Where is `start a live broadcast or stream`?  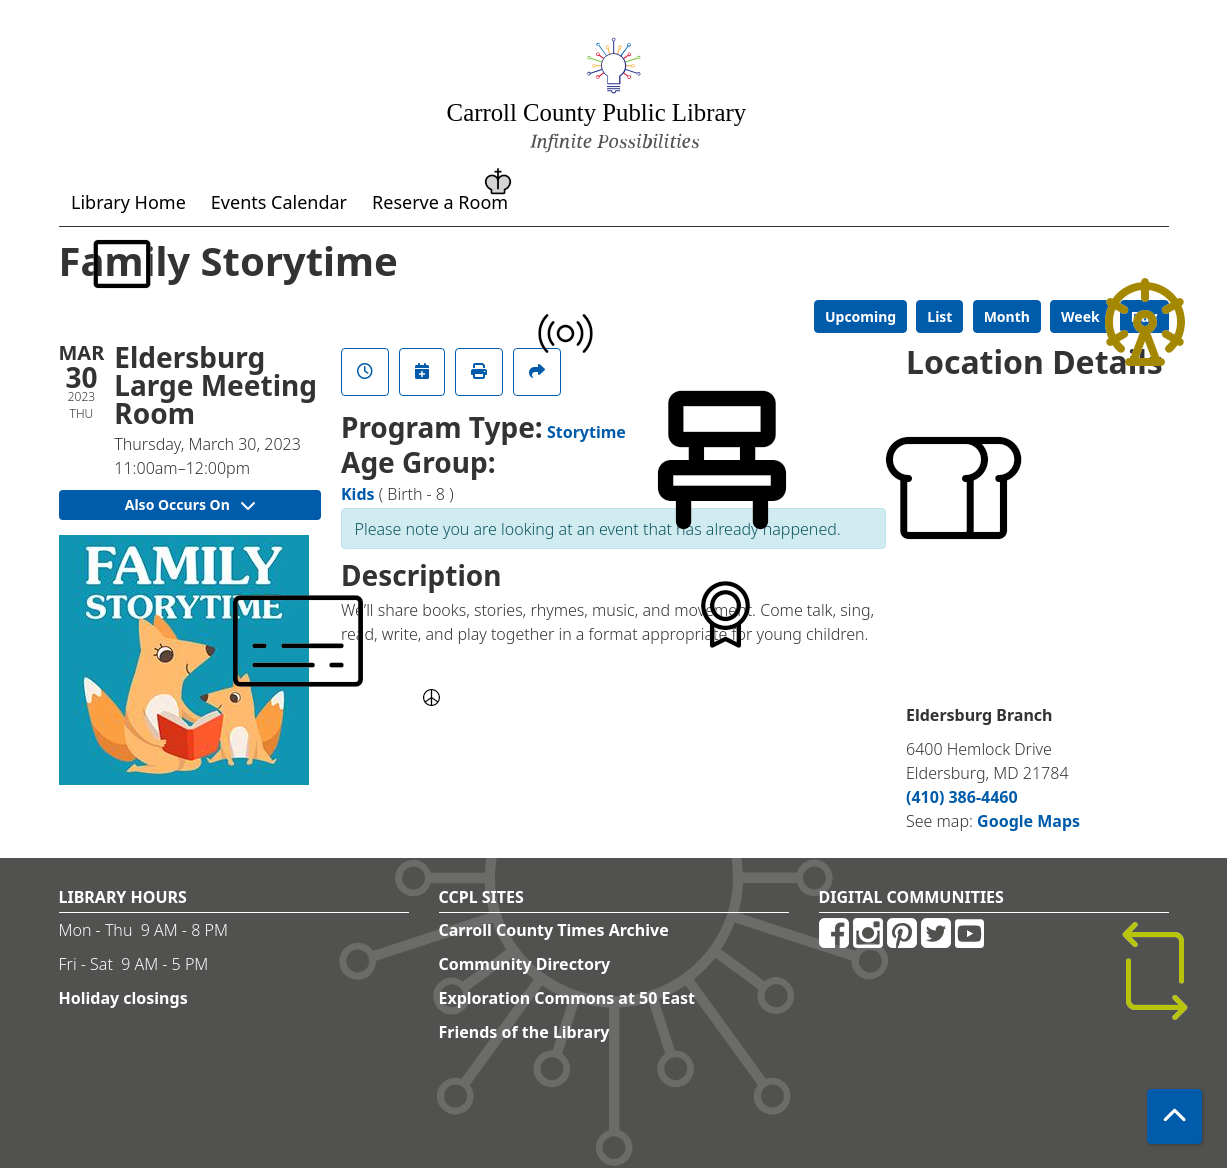
start a live broadcast or stream is located at coordinates (565, 333).